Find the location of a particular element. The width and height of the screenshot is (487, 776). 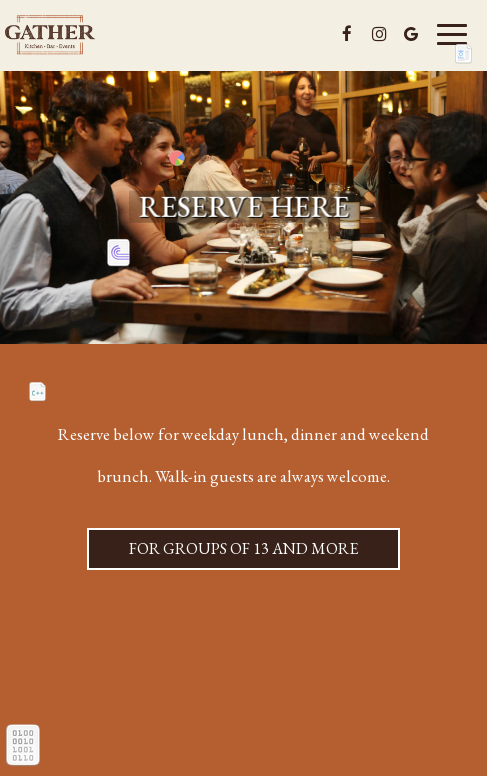

indicates a binary or executable file type is located at coordinates (23, 745).